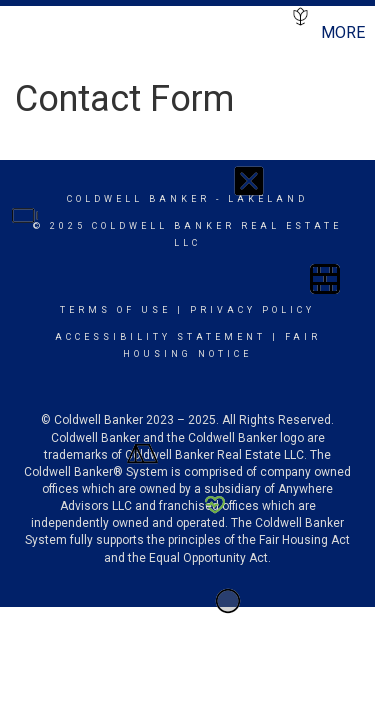  Describe the element at coordinates (300, 16) in the screenshot. I see `access garden or plant-related features` at that location.